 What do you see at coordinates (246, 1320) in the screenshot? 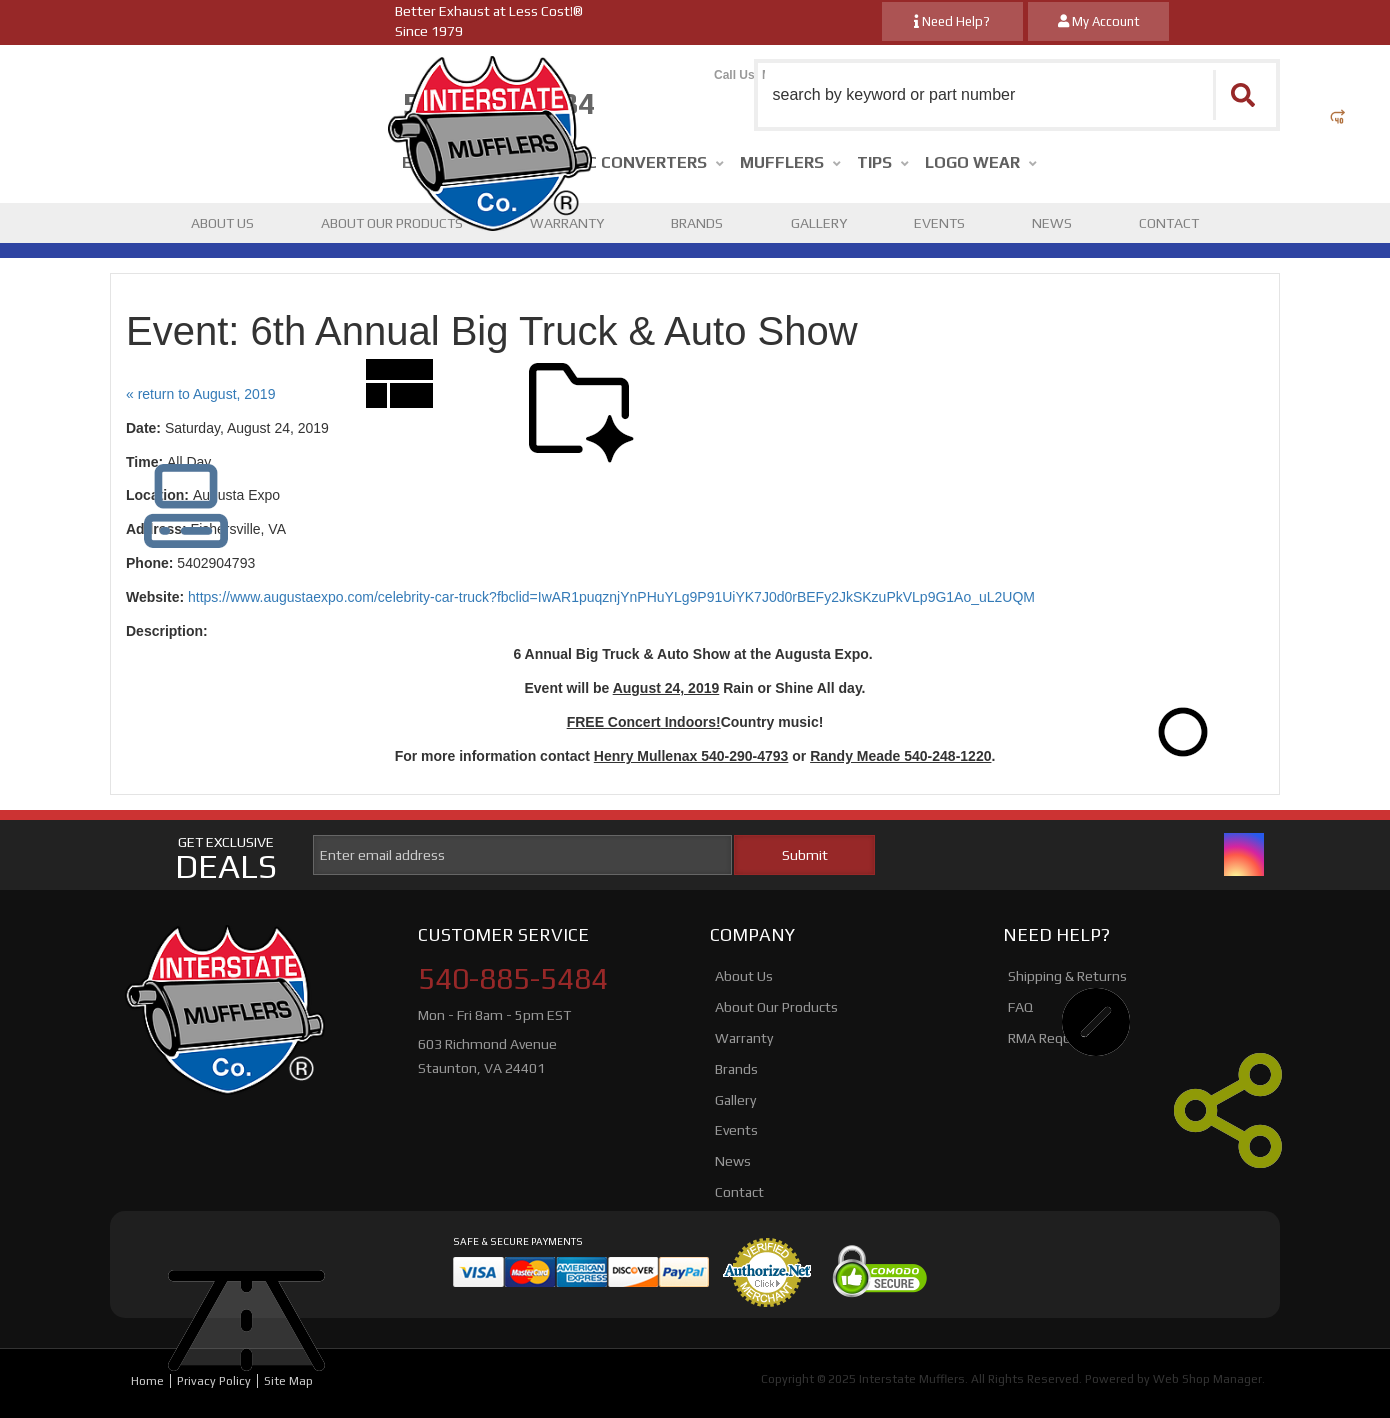
I see `view driving directions or navigation` at bounding box center [246, 1320].